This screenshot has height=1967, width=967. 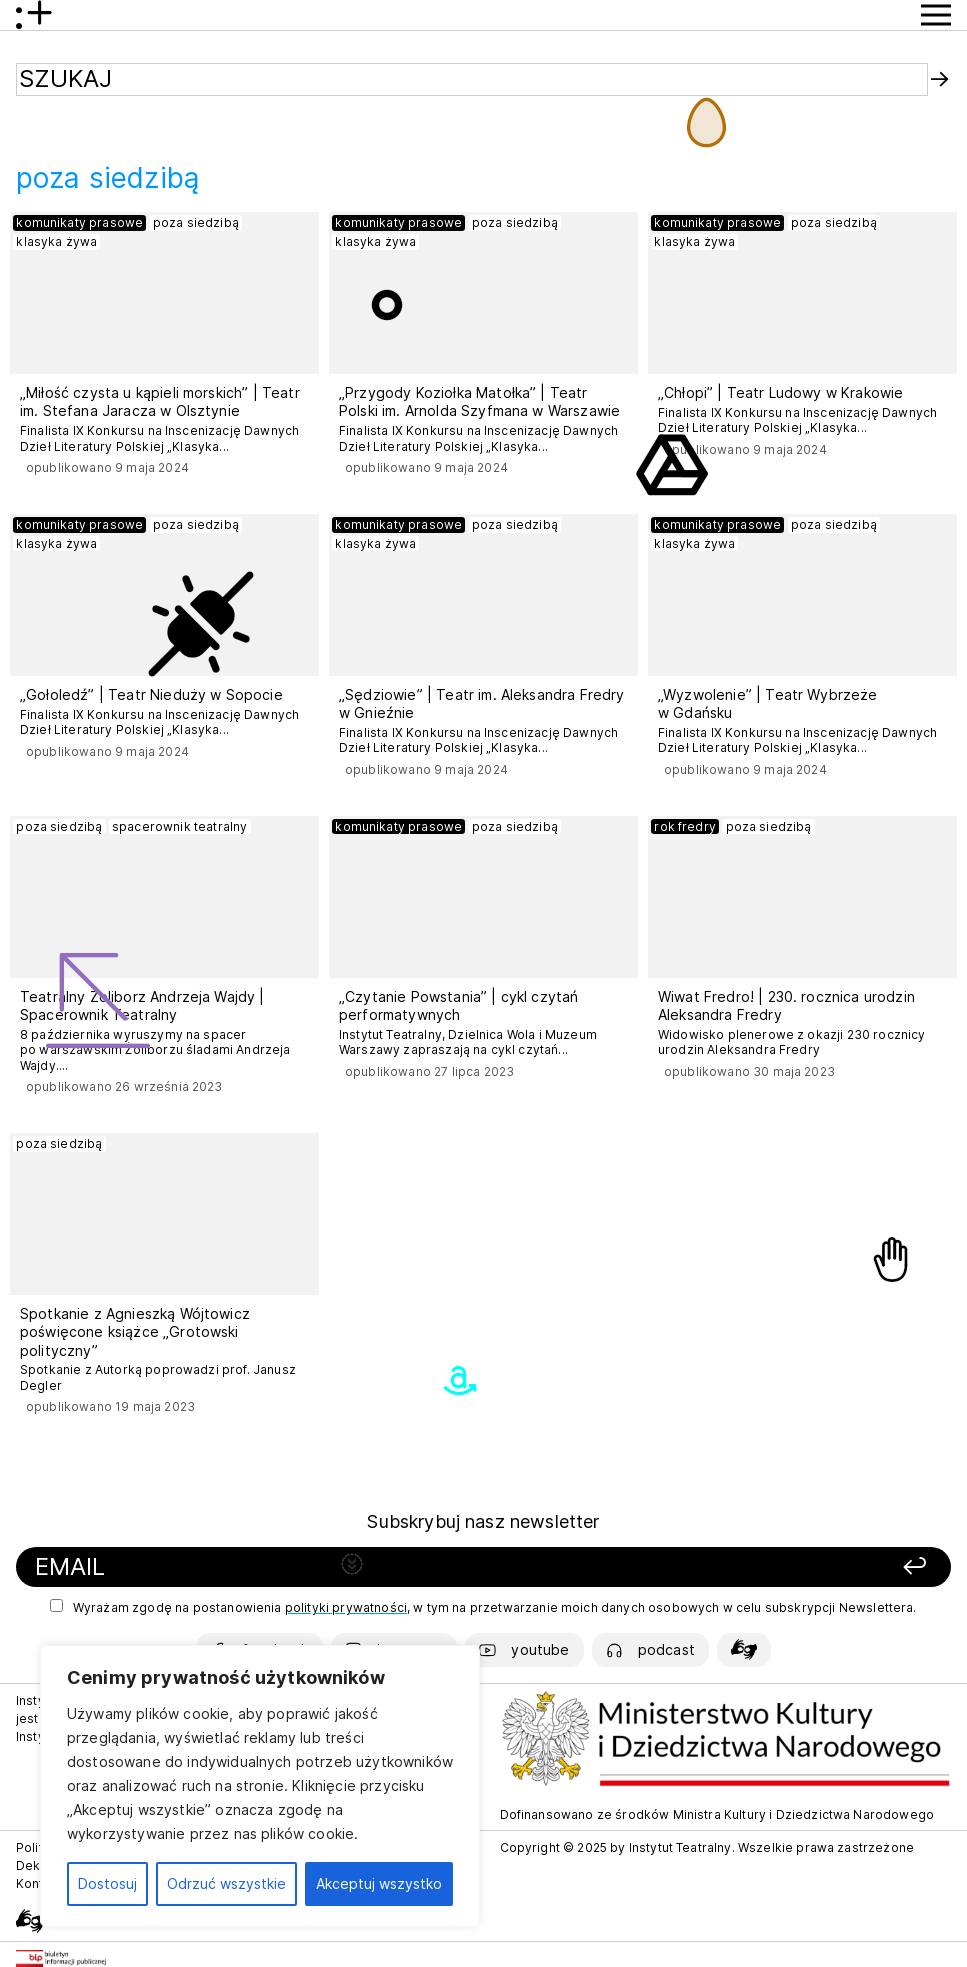 I want to click on open the Amazon app or website, so click(x=459, y=1380).